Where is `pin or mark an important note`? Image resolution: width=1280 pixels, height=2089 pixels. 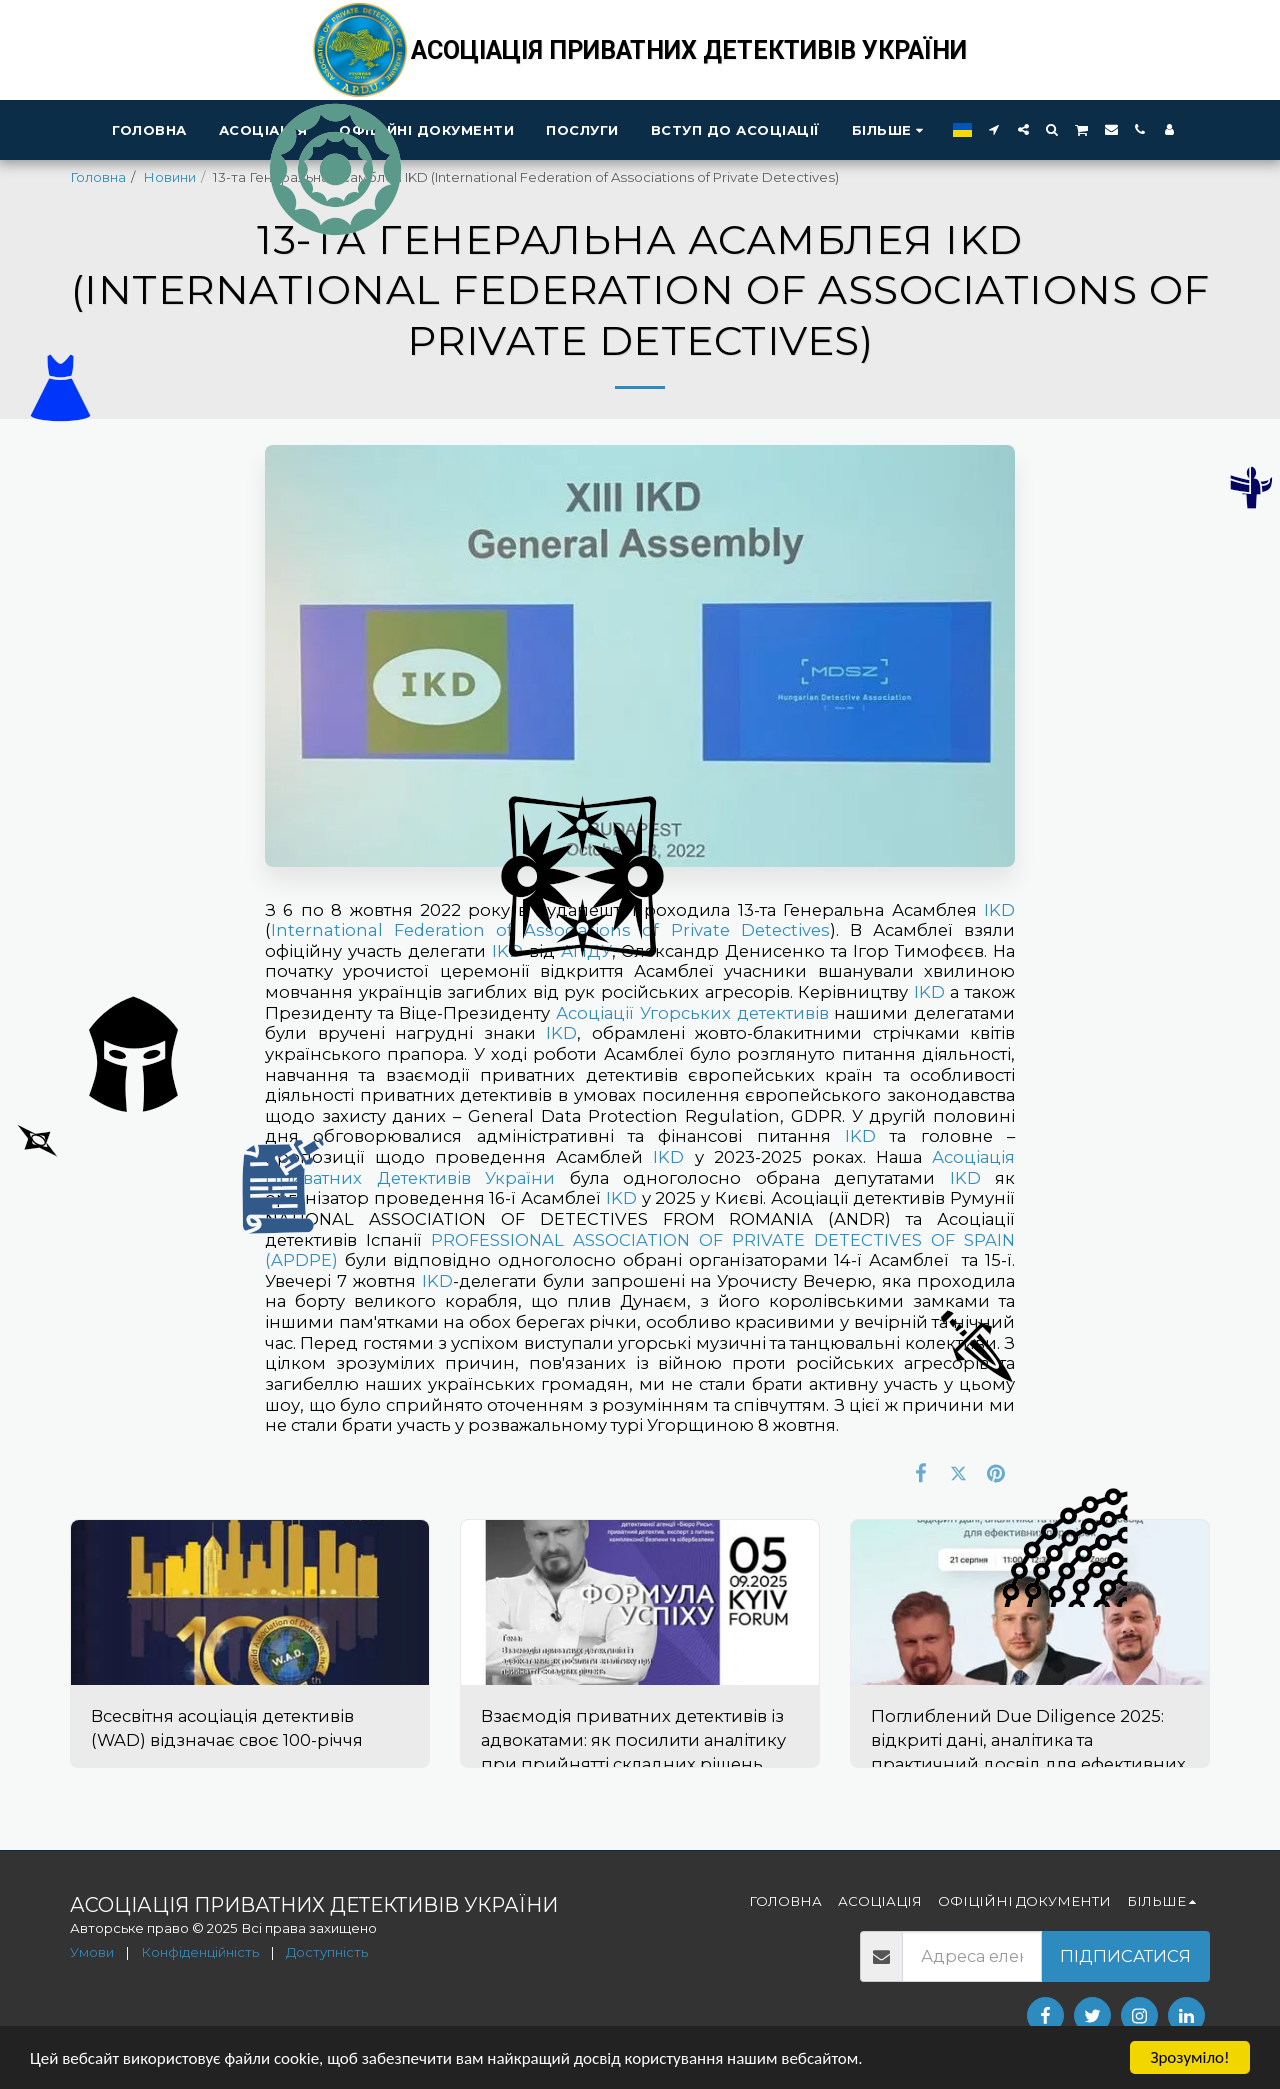 pin or mark an important note is located at coordinates (279, 1186).